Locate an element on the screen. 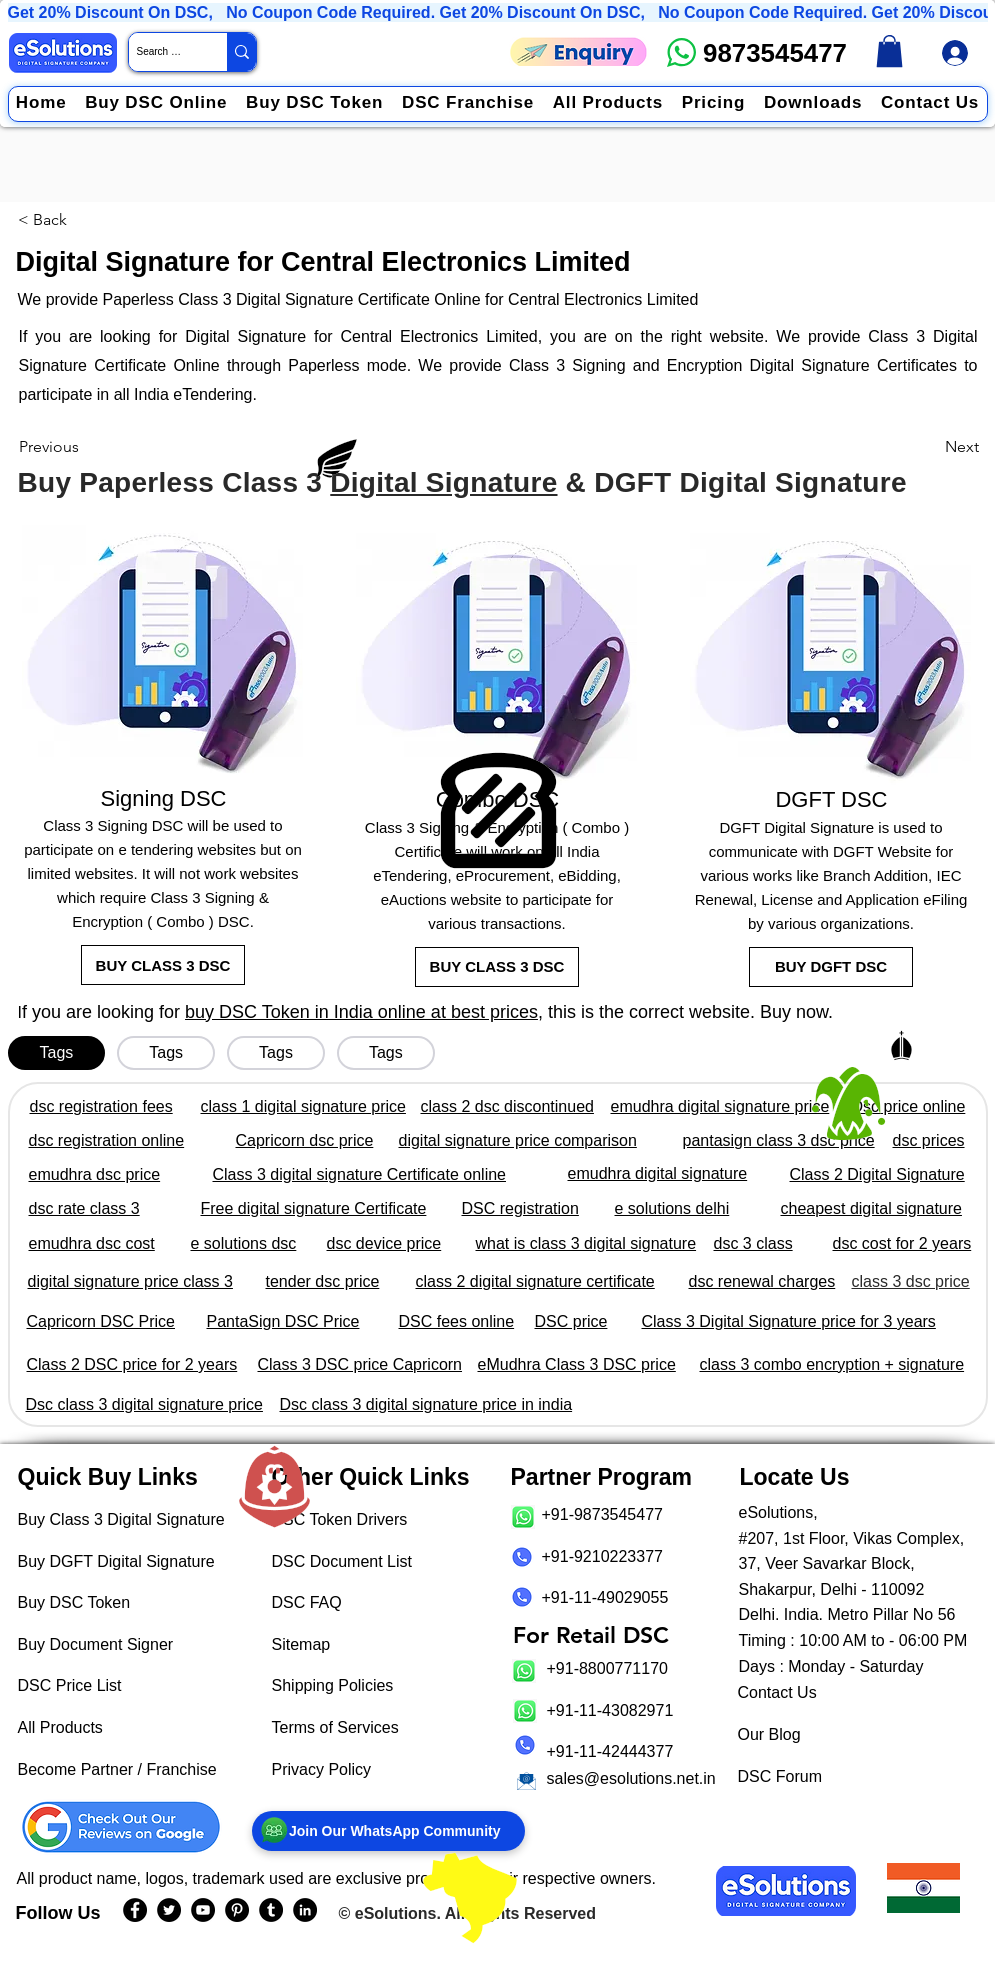  select brazil as your country or region is located at coordinates (470, 1898).